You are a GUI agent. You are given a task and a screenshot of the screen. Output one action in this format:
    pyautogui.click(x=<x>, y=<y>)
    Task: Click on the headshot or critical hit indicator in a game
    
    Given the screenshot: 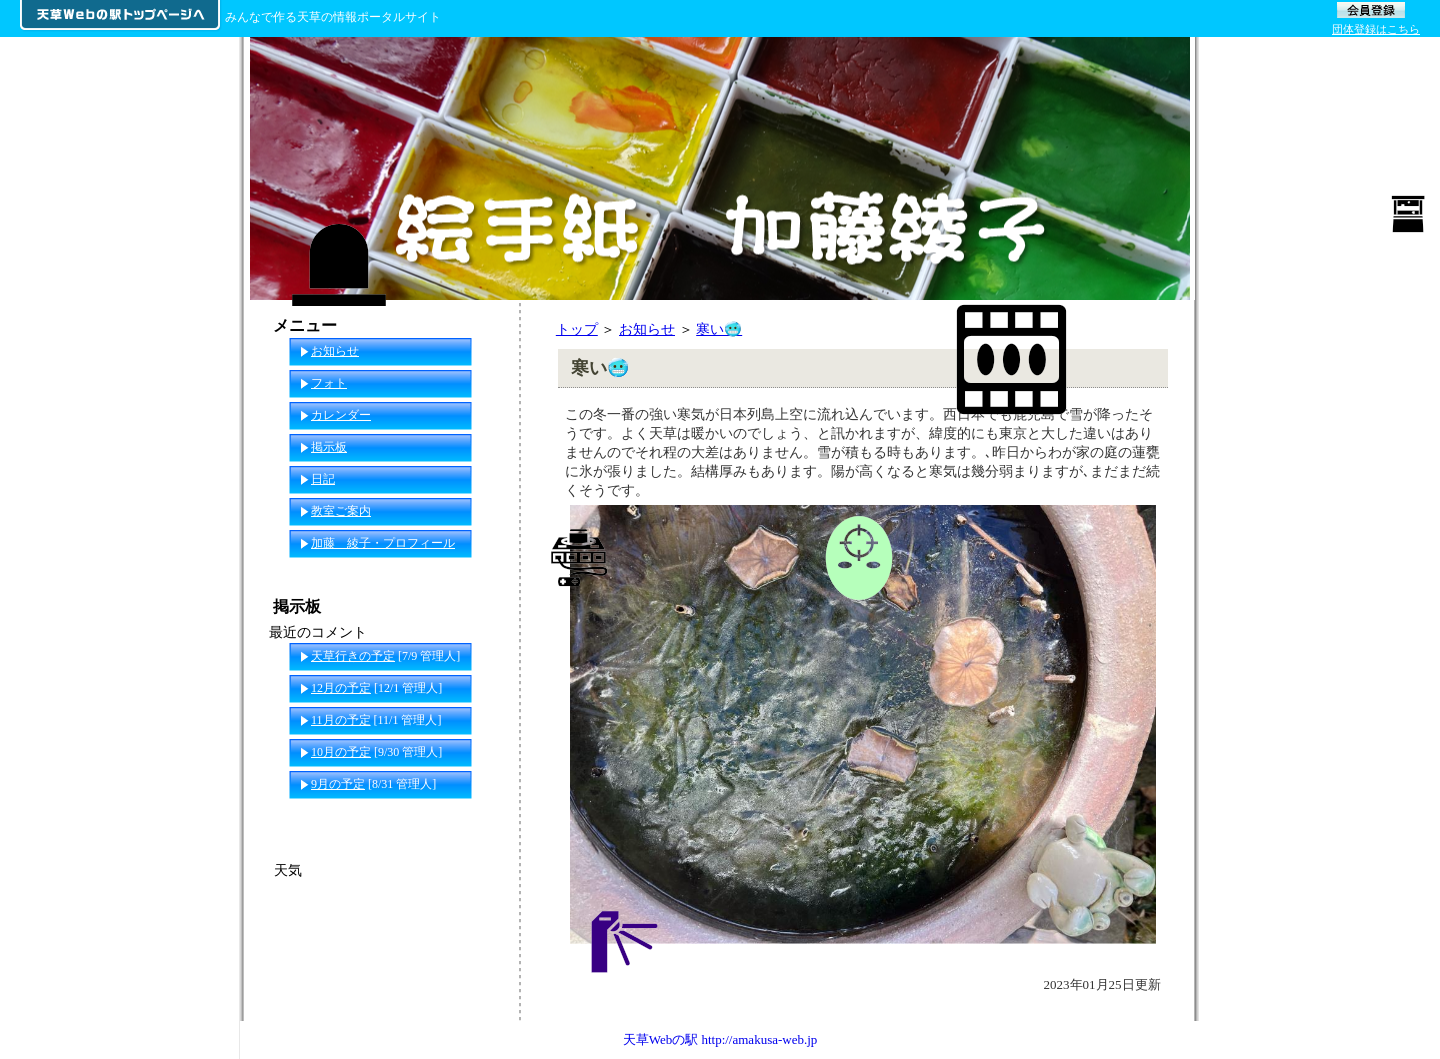 What is the action you would take?
    pyautogui.click(x=859, y=558)
    